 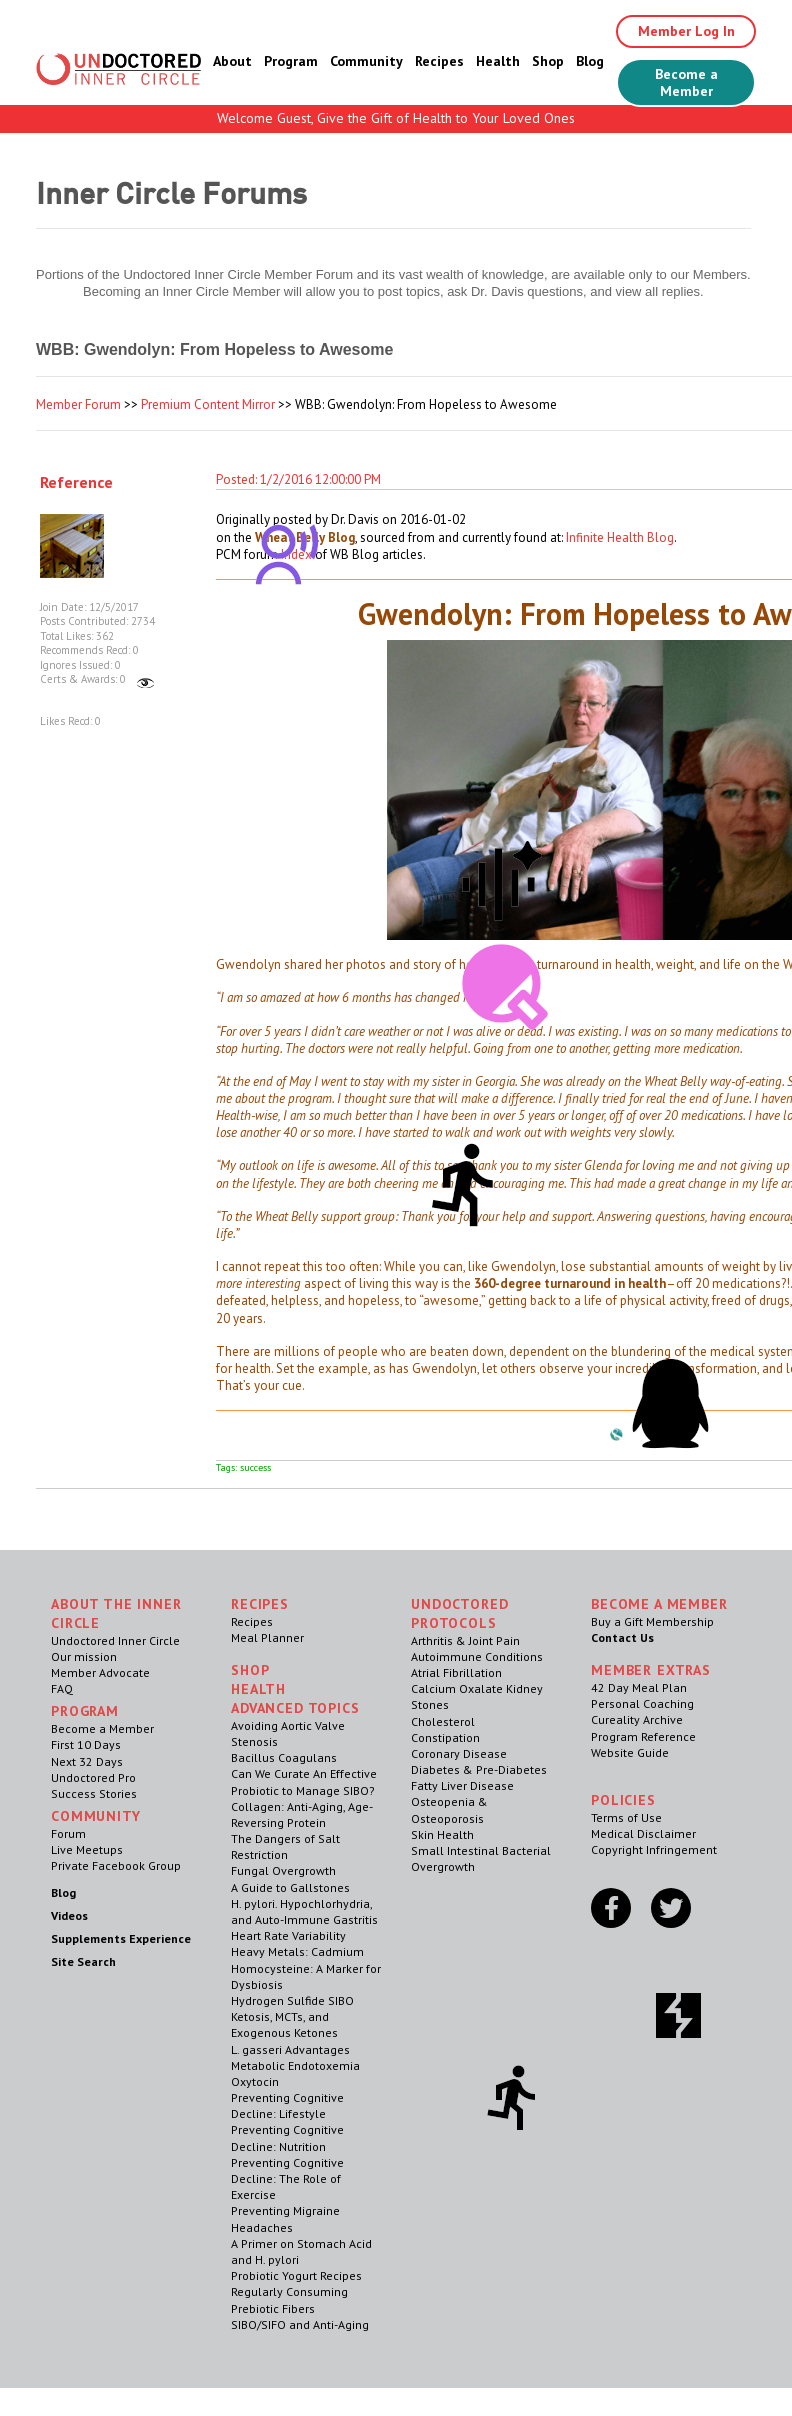 I want to click on start running or jogging activity, so click(x=514, y=2097).